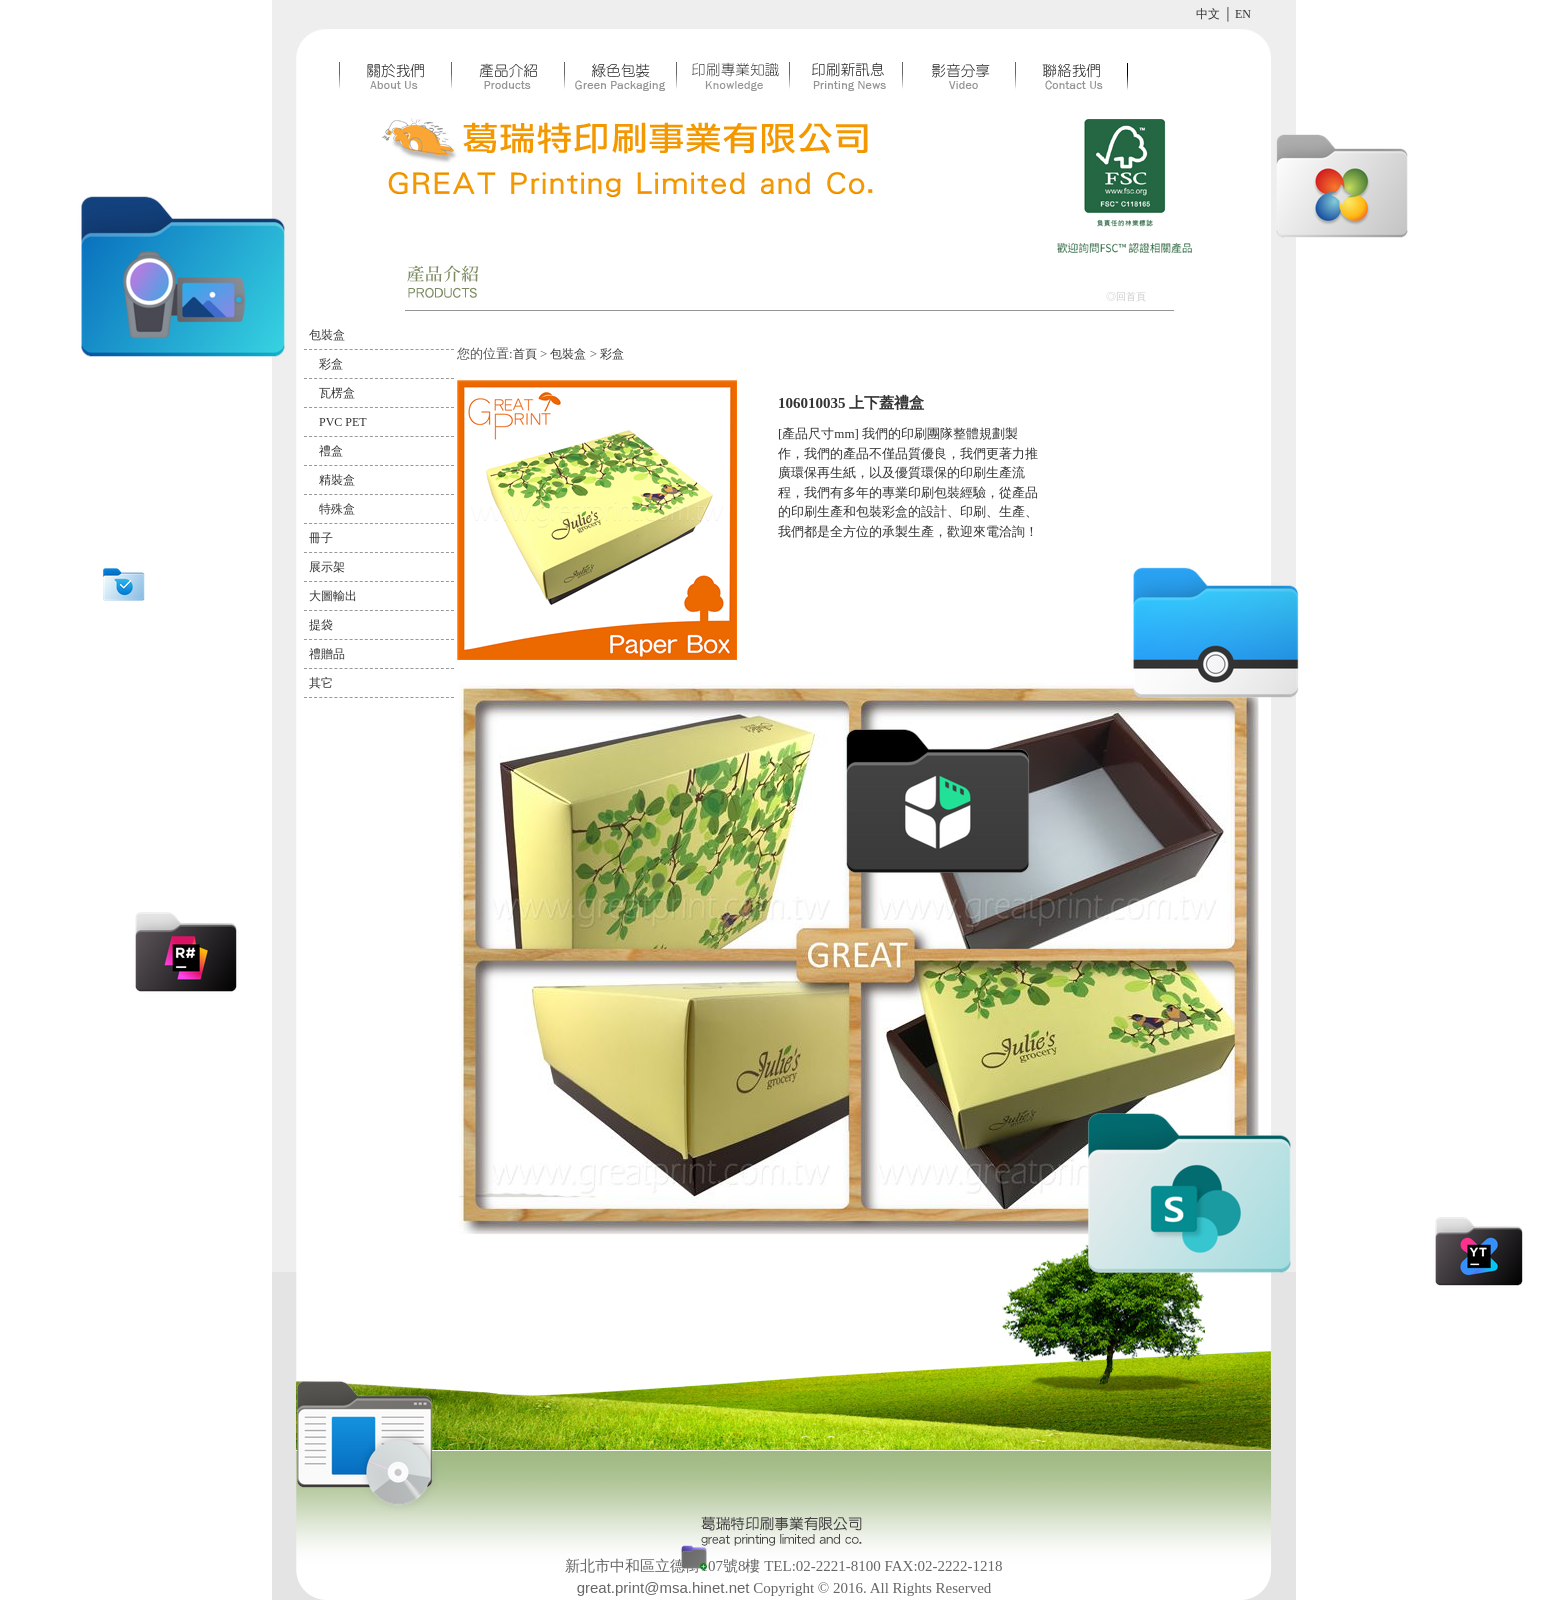 This screenshot has height=1600, width=1568. I want to click on folder containing pokémon transfer data or saves, so click(1215, 637).